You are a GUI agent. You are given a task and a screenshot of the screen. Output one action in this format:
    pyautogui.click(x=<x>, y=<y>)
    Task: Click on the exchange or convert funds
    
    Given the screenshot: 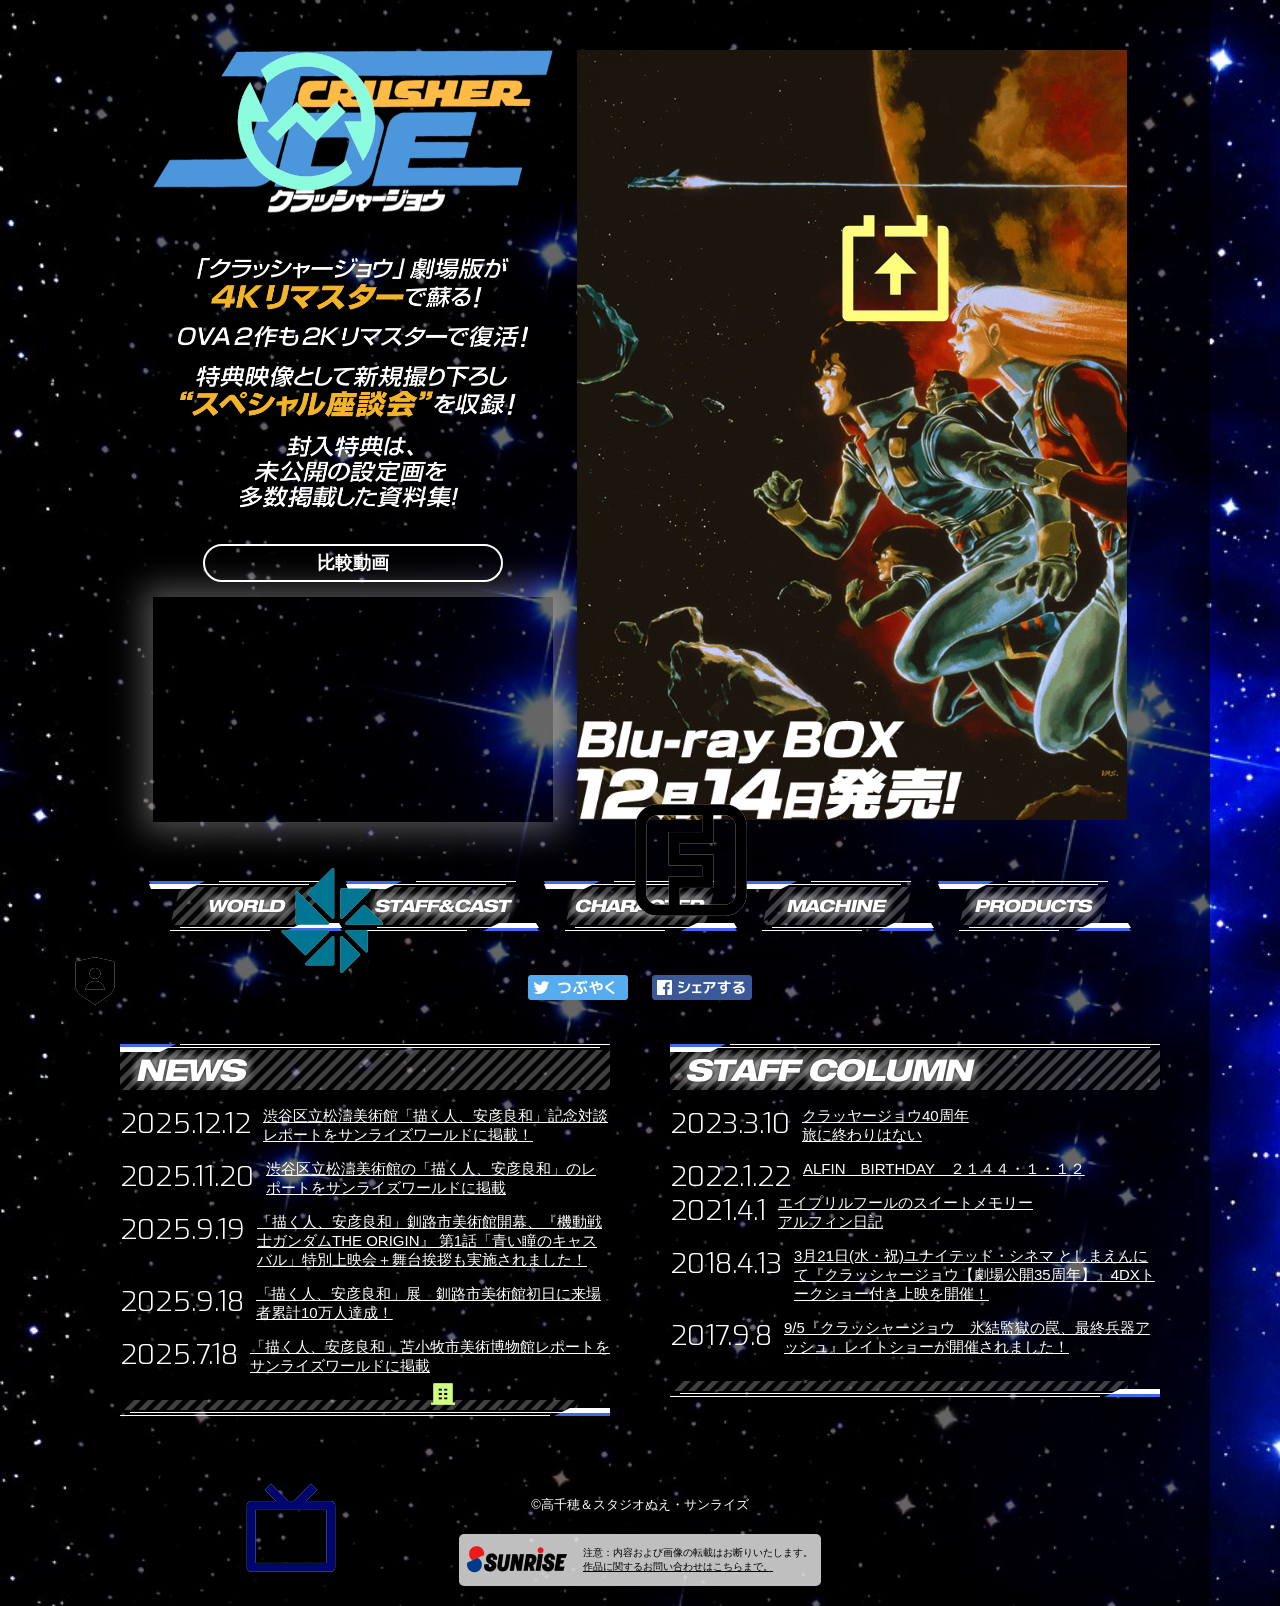 What is the action you would take?
    pyautogui.click(x=306, y=121)
    